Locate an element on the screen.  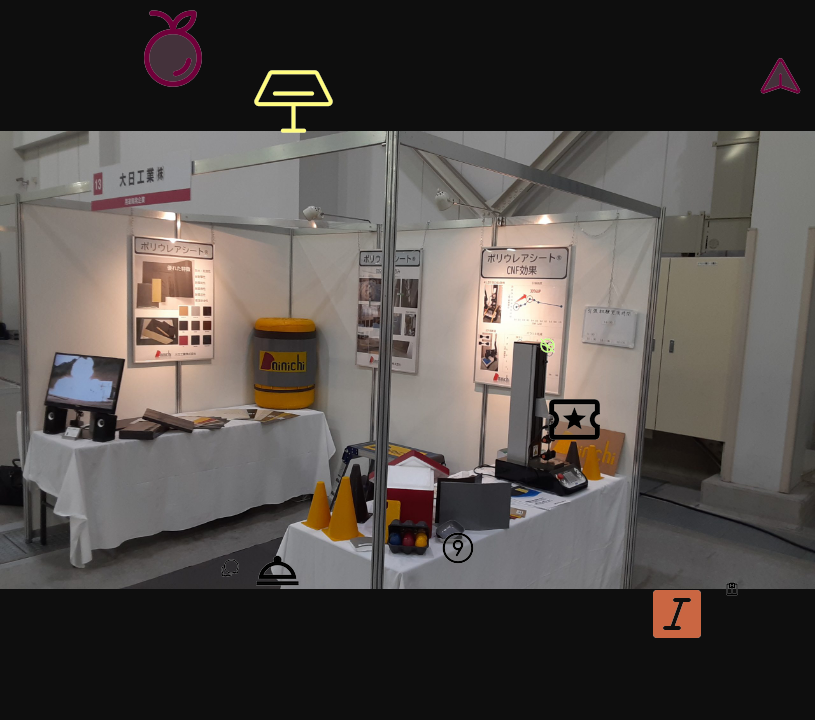
indicates step 9 in a multi-step process is located at coordinates (458, 548).